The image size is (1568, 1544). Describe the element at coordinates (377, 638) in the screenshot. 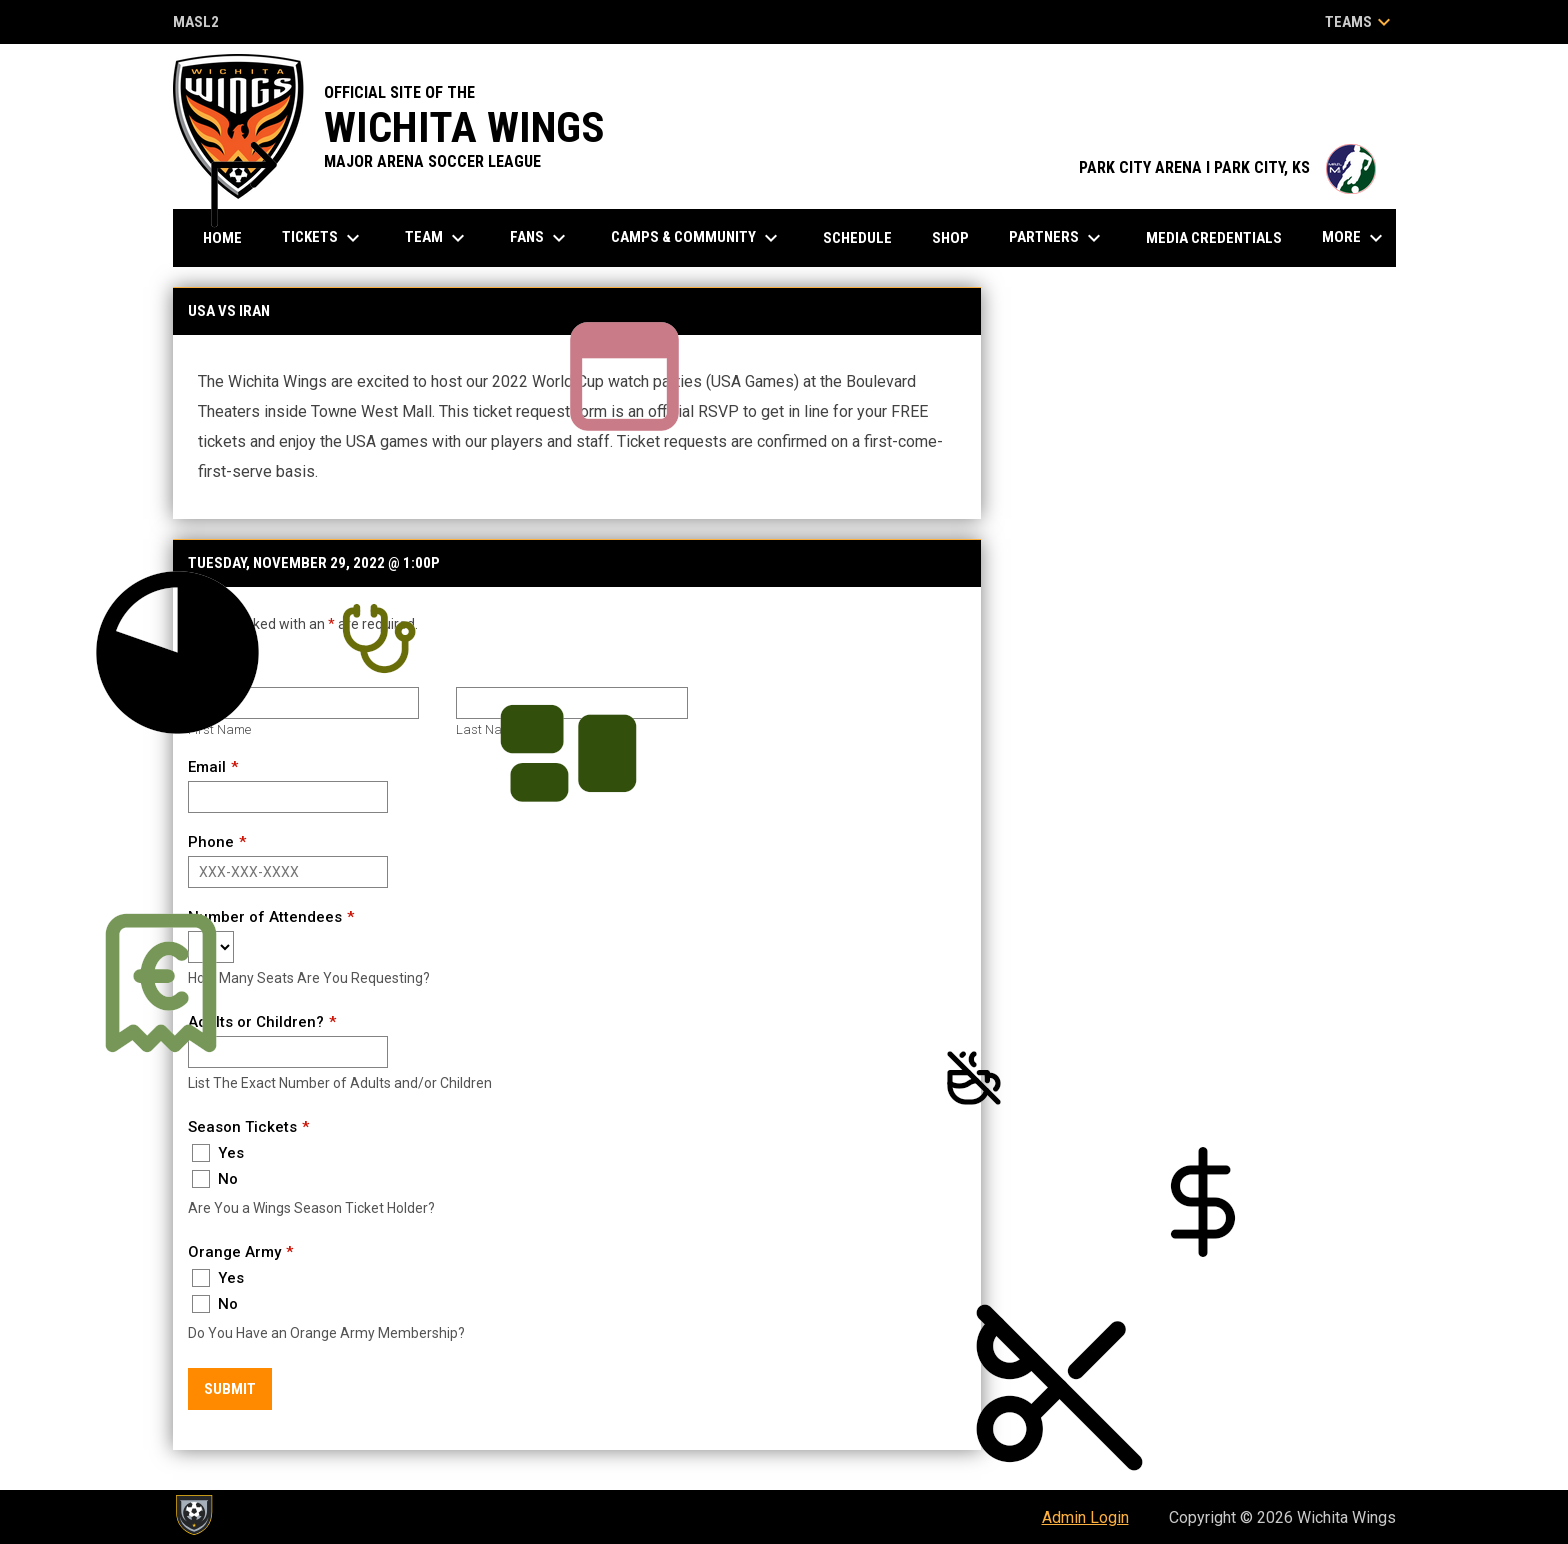

I see `access health or medical features` at that location.